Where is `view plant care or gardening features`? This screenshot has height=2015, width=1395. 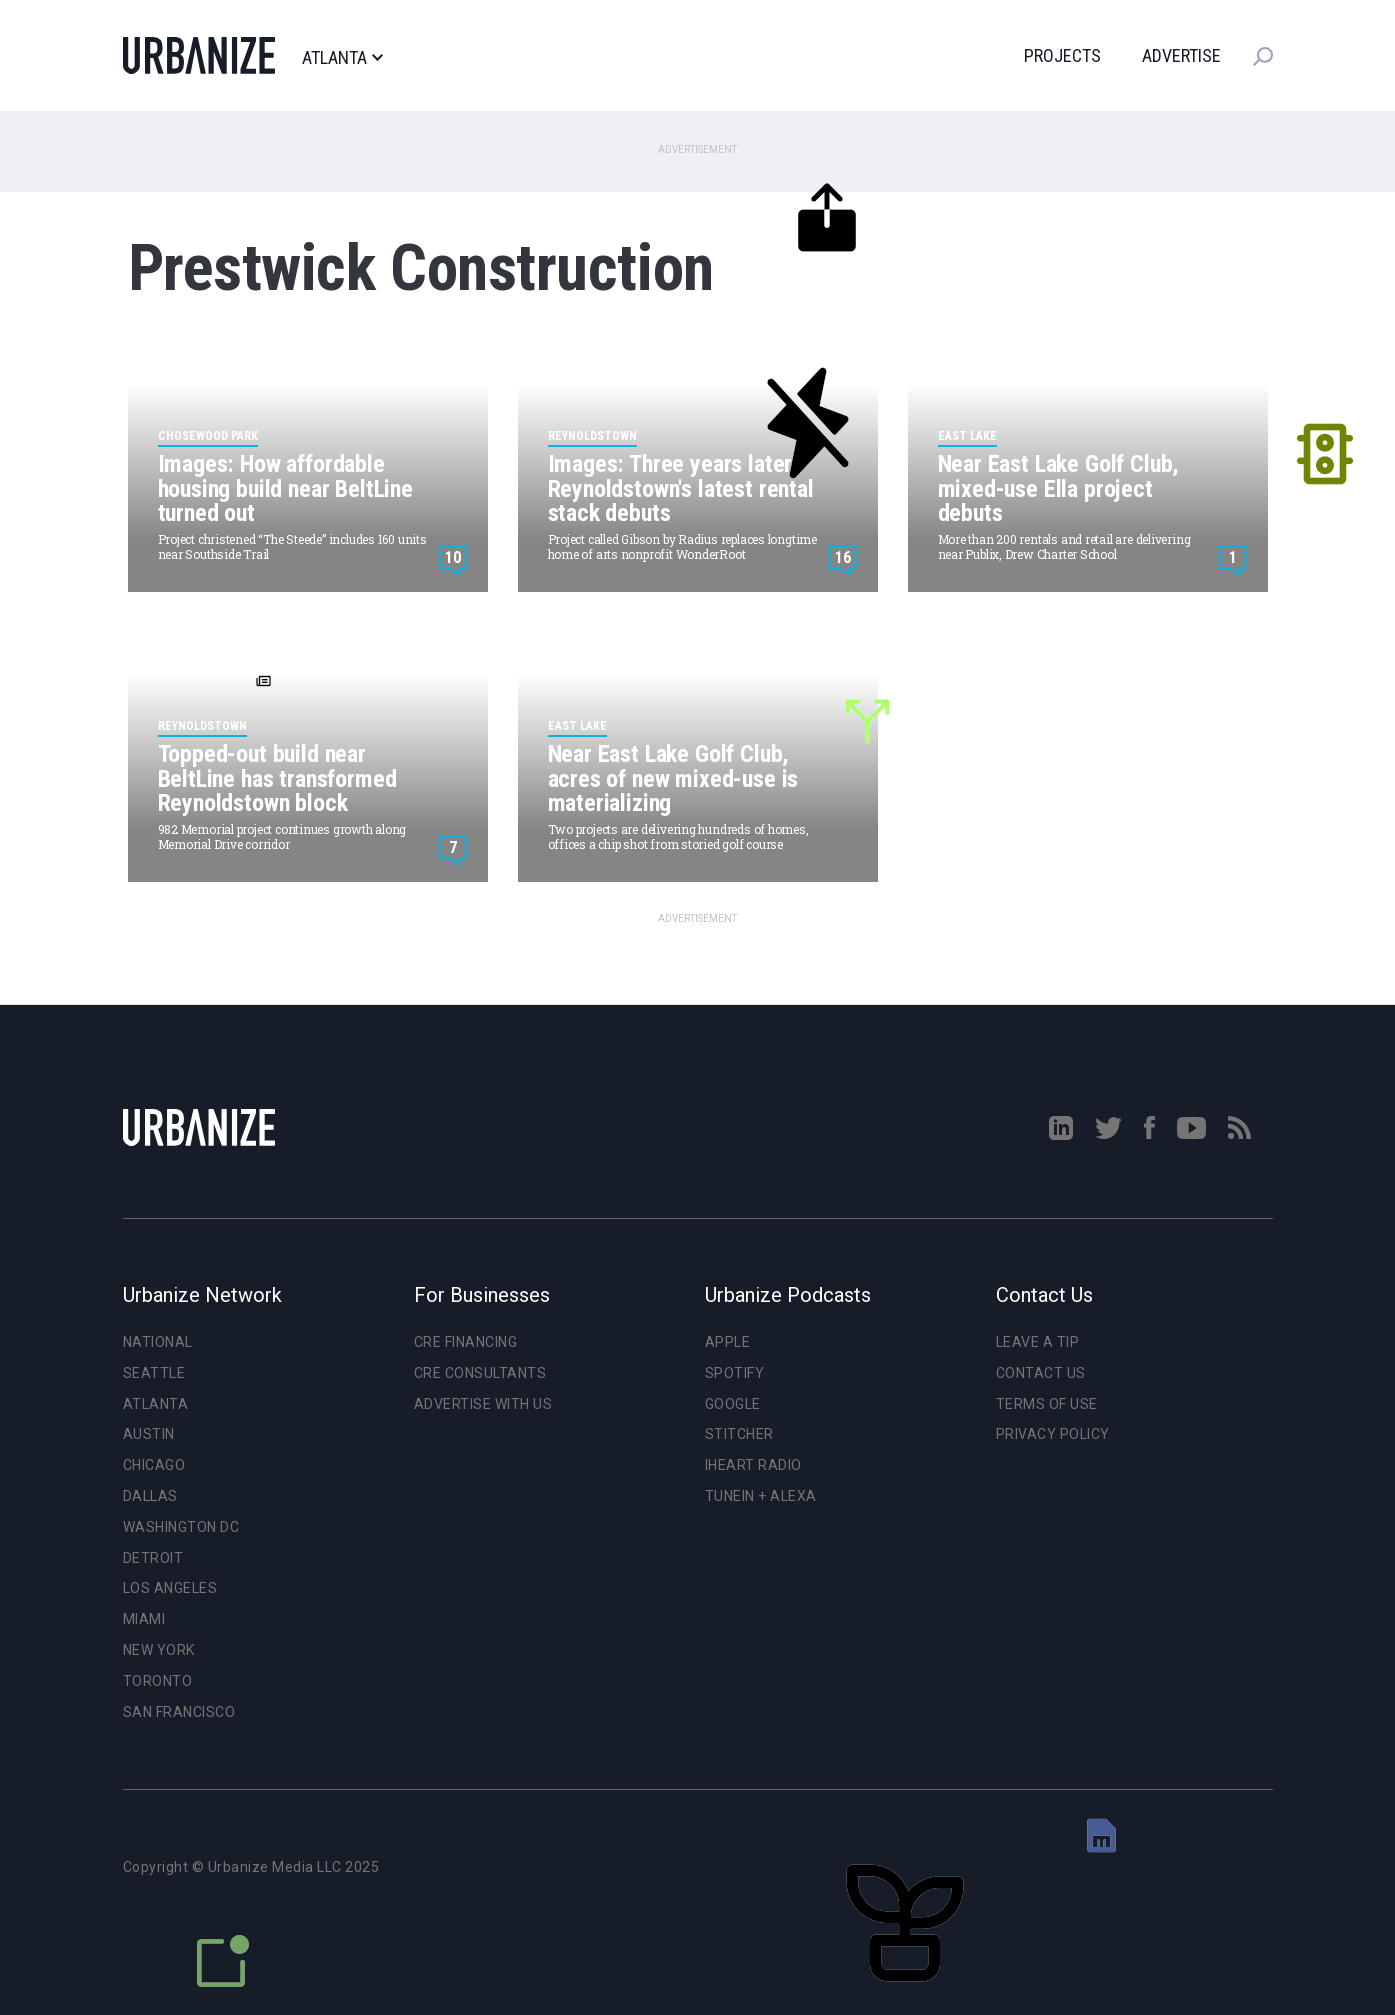
view plant care or gardening features is located at coordinates (905, 1923).